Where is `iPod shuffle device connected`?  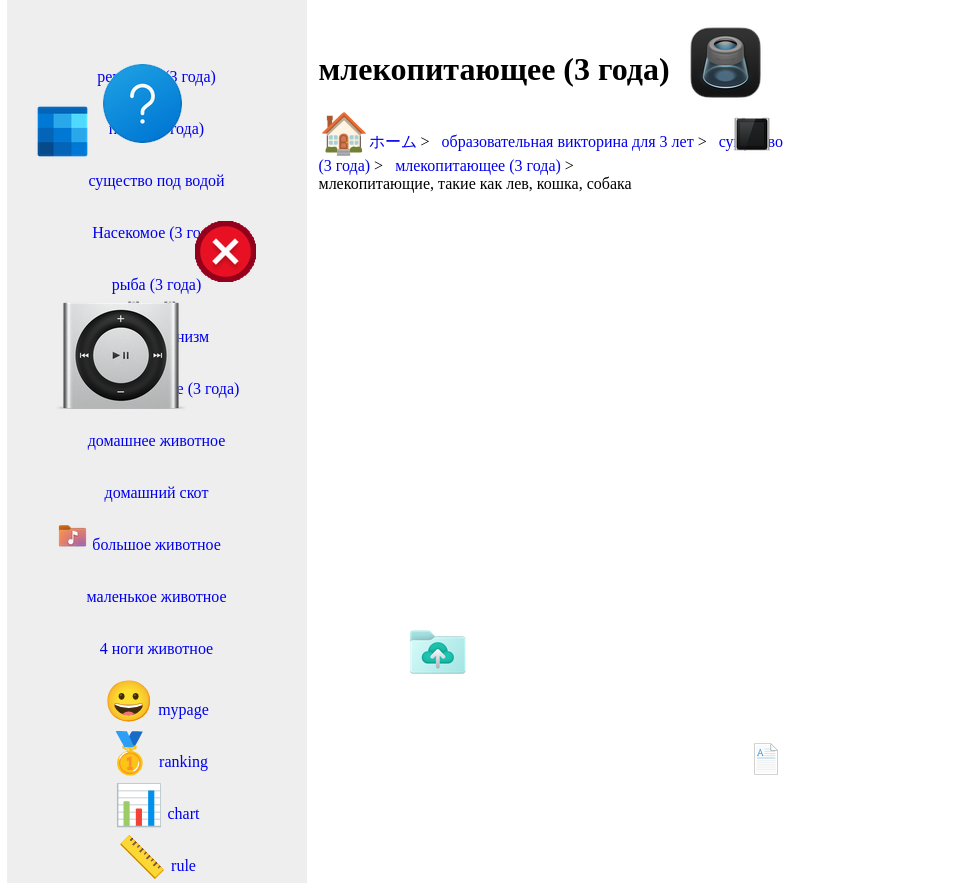 iPod shuffle device connected is located at coordinates (121, 355).